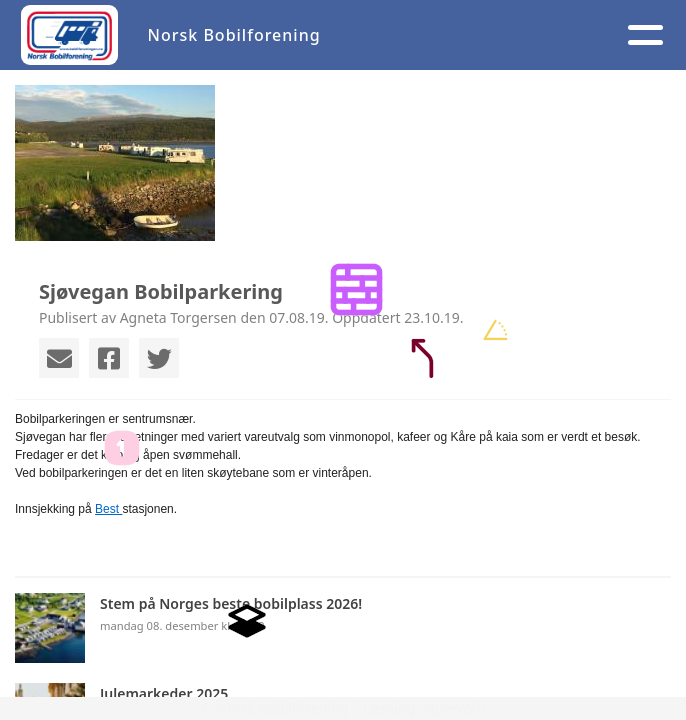 The image size is (686, 720). I want to click on bear left at the next turn, so click(421, 358).